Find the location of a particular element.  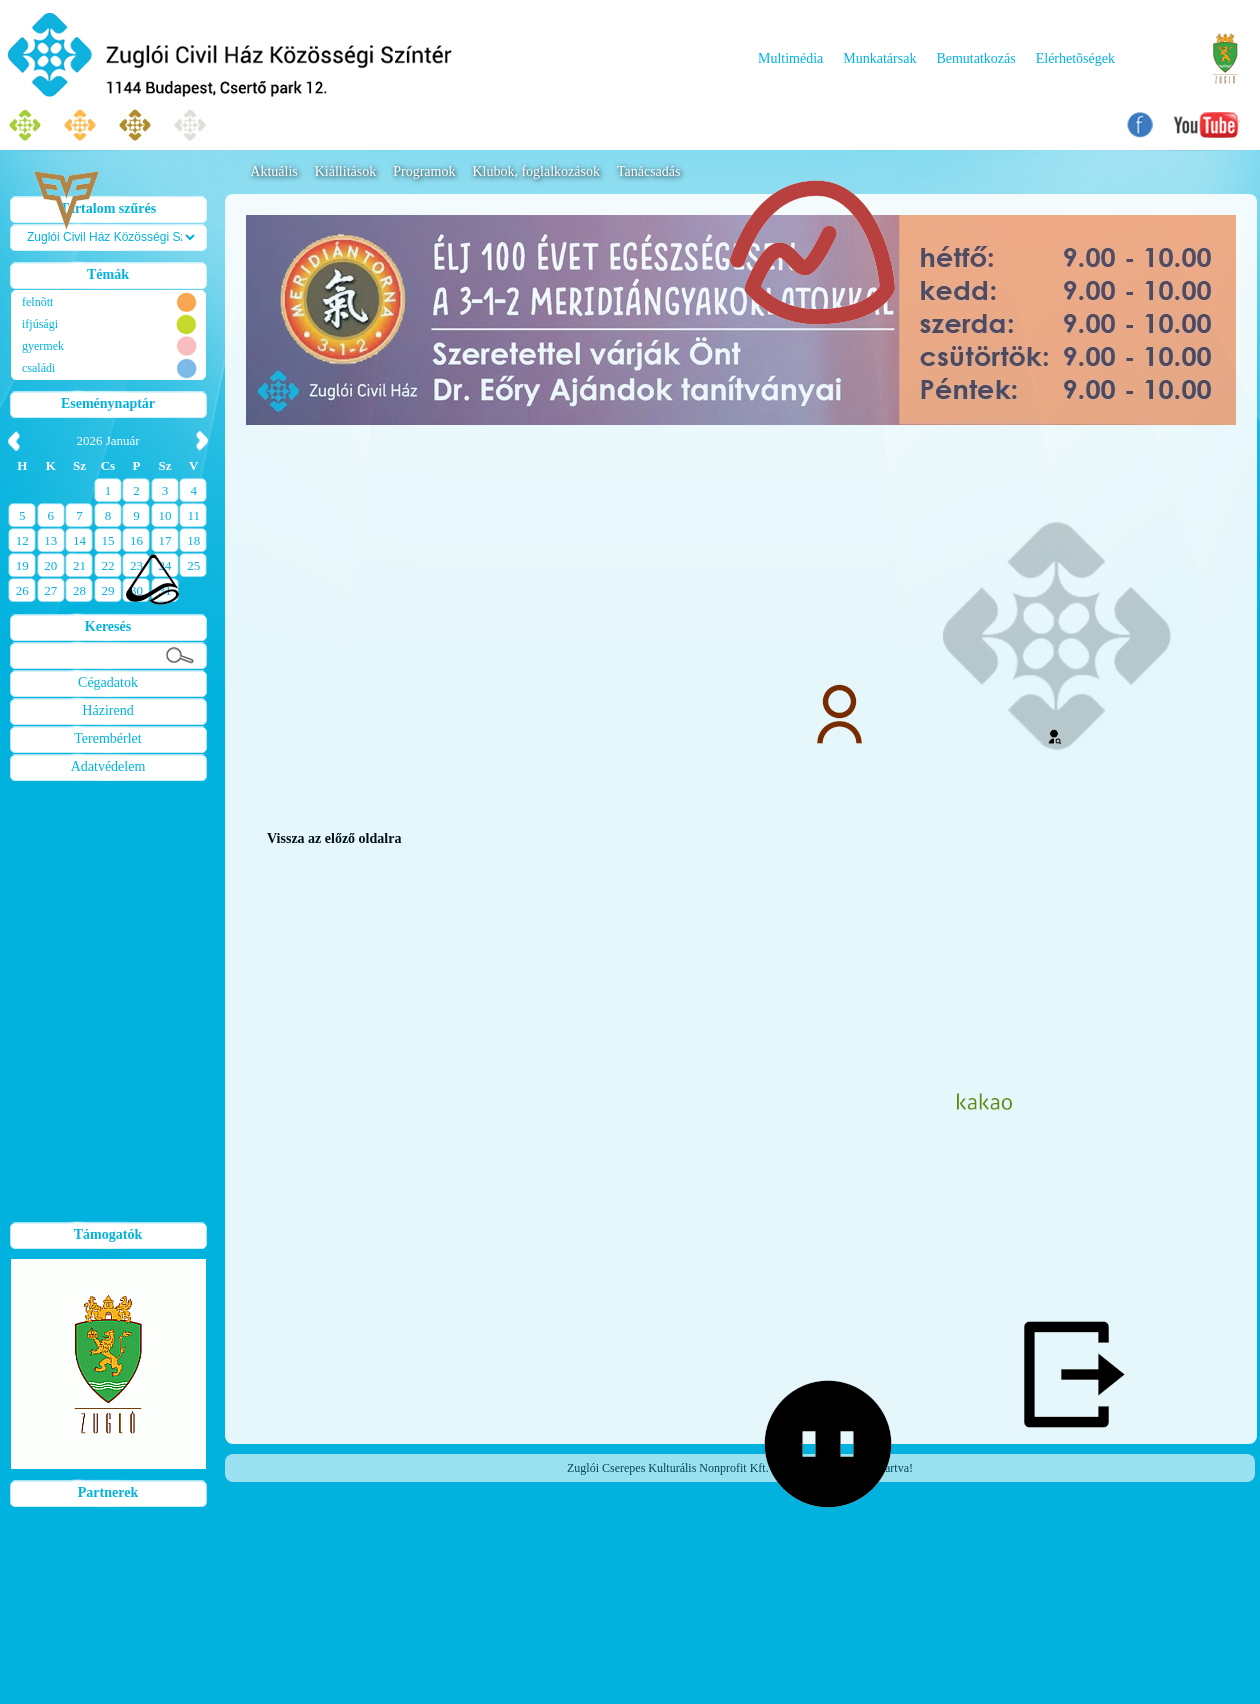

search for a user or contact is located at coordinates (1054, 737).